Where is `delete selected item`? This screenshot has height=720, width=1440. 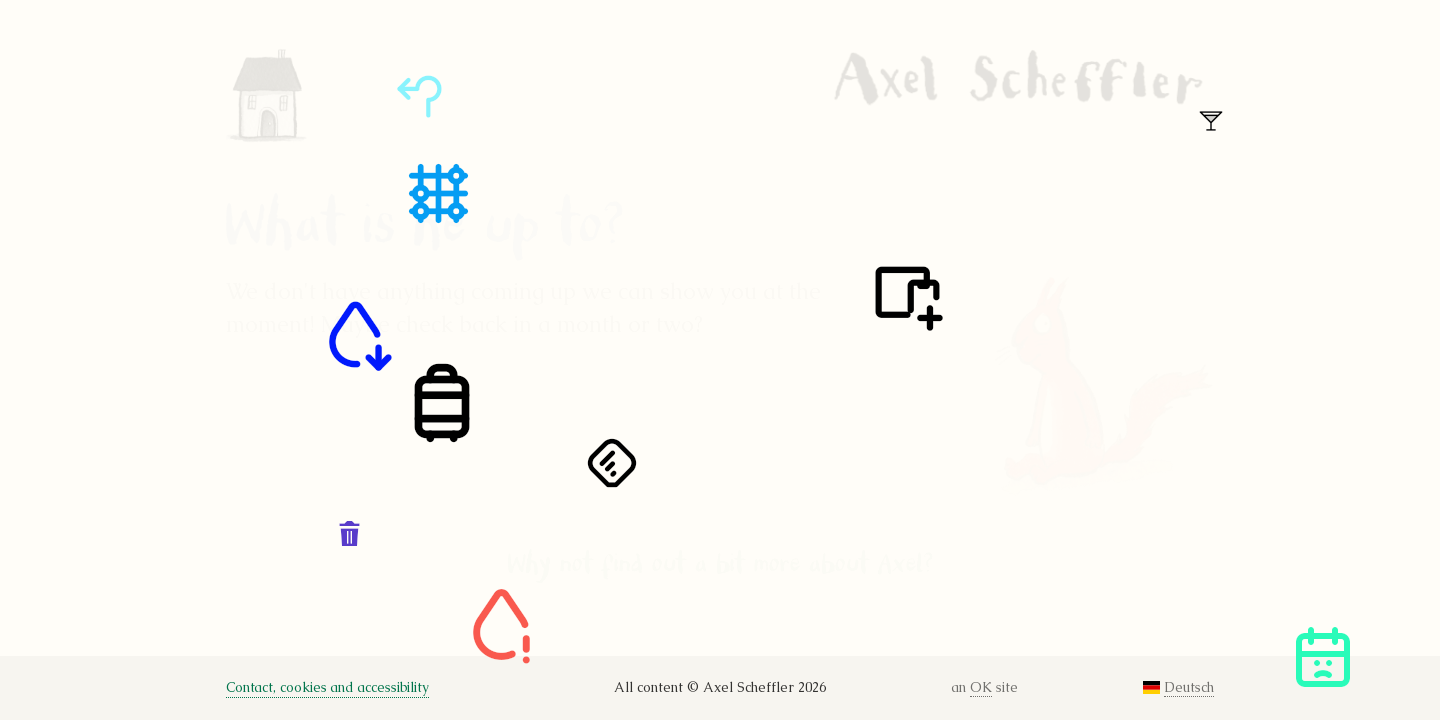 delete selected item is located at coordinates (349, 533).